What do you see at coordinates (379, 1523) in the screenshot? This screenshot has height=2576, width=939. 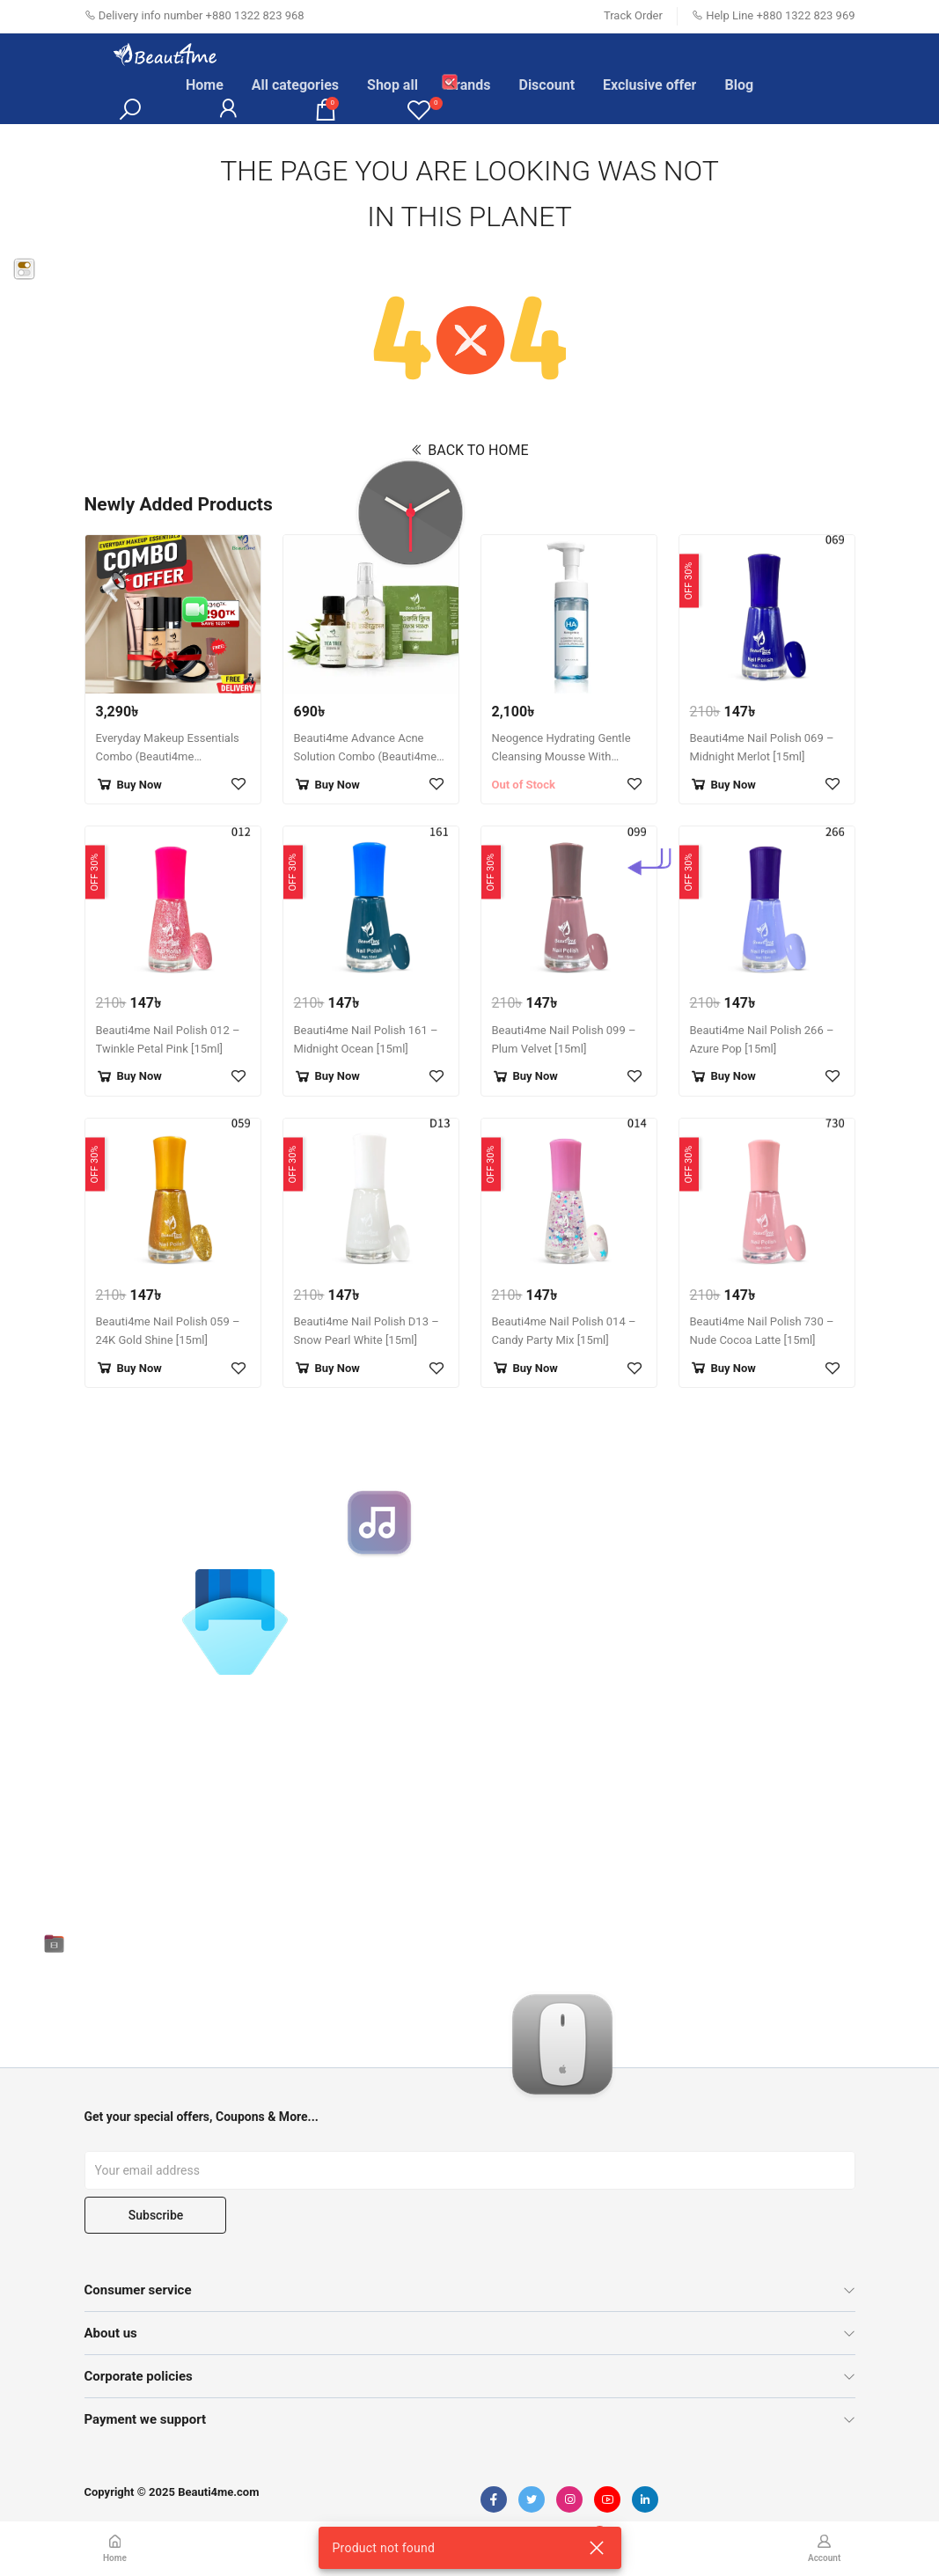 I see `open mousai music recognition app` at bounding box center [379, 1523].